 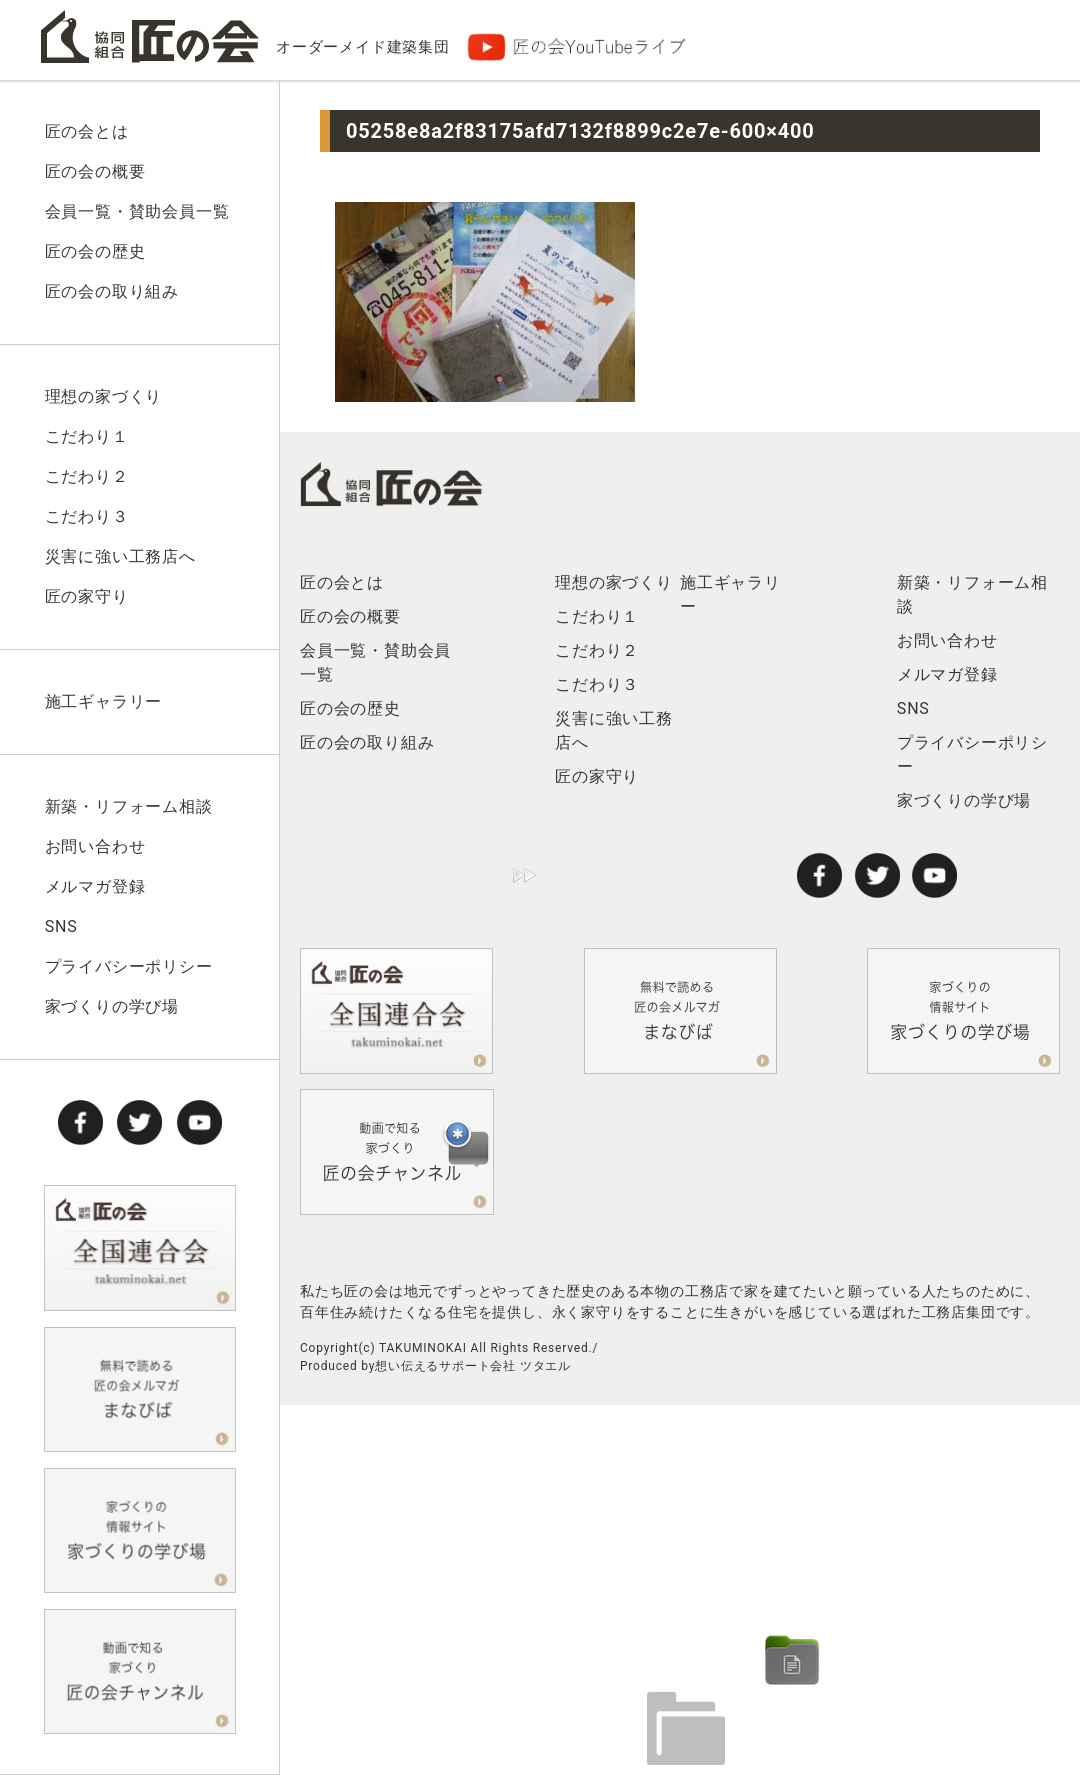 What do you see at coordinates (686, 1726) in the screenshot?
I see `access desktop folder` at bounding box center [686, 1726].